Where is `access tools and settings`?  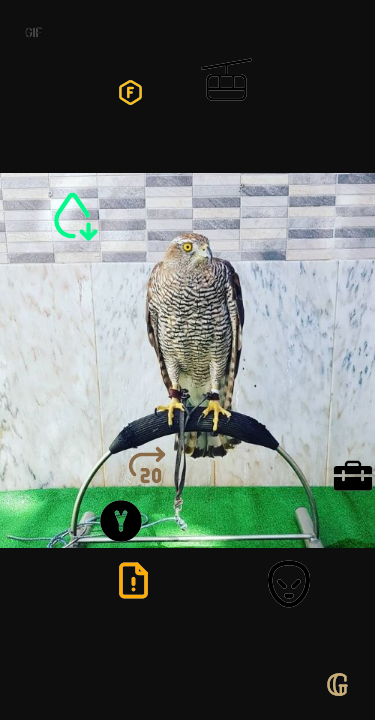
access tools and settings is located at coordinates (353, 477).